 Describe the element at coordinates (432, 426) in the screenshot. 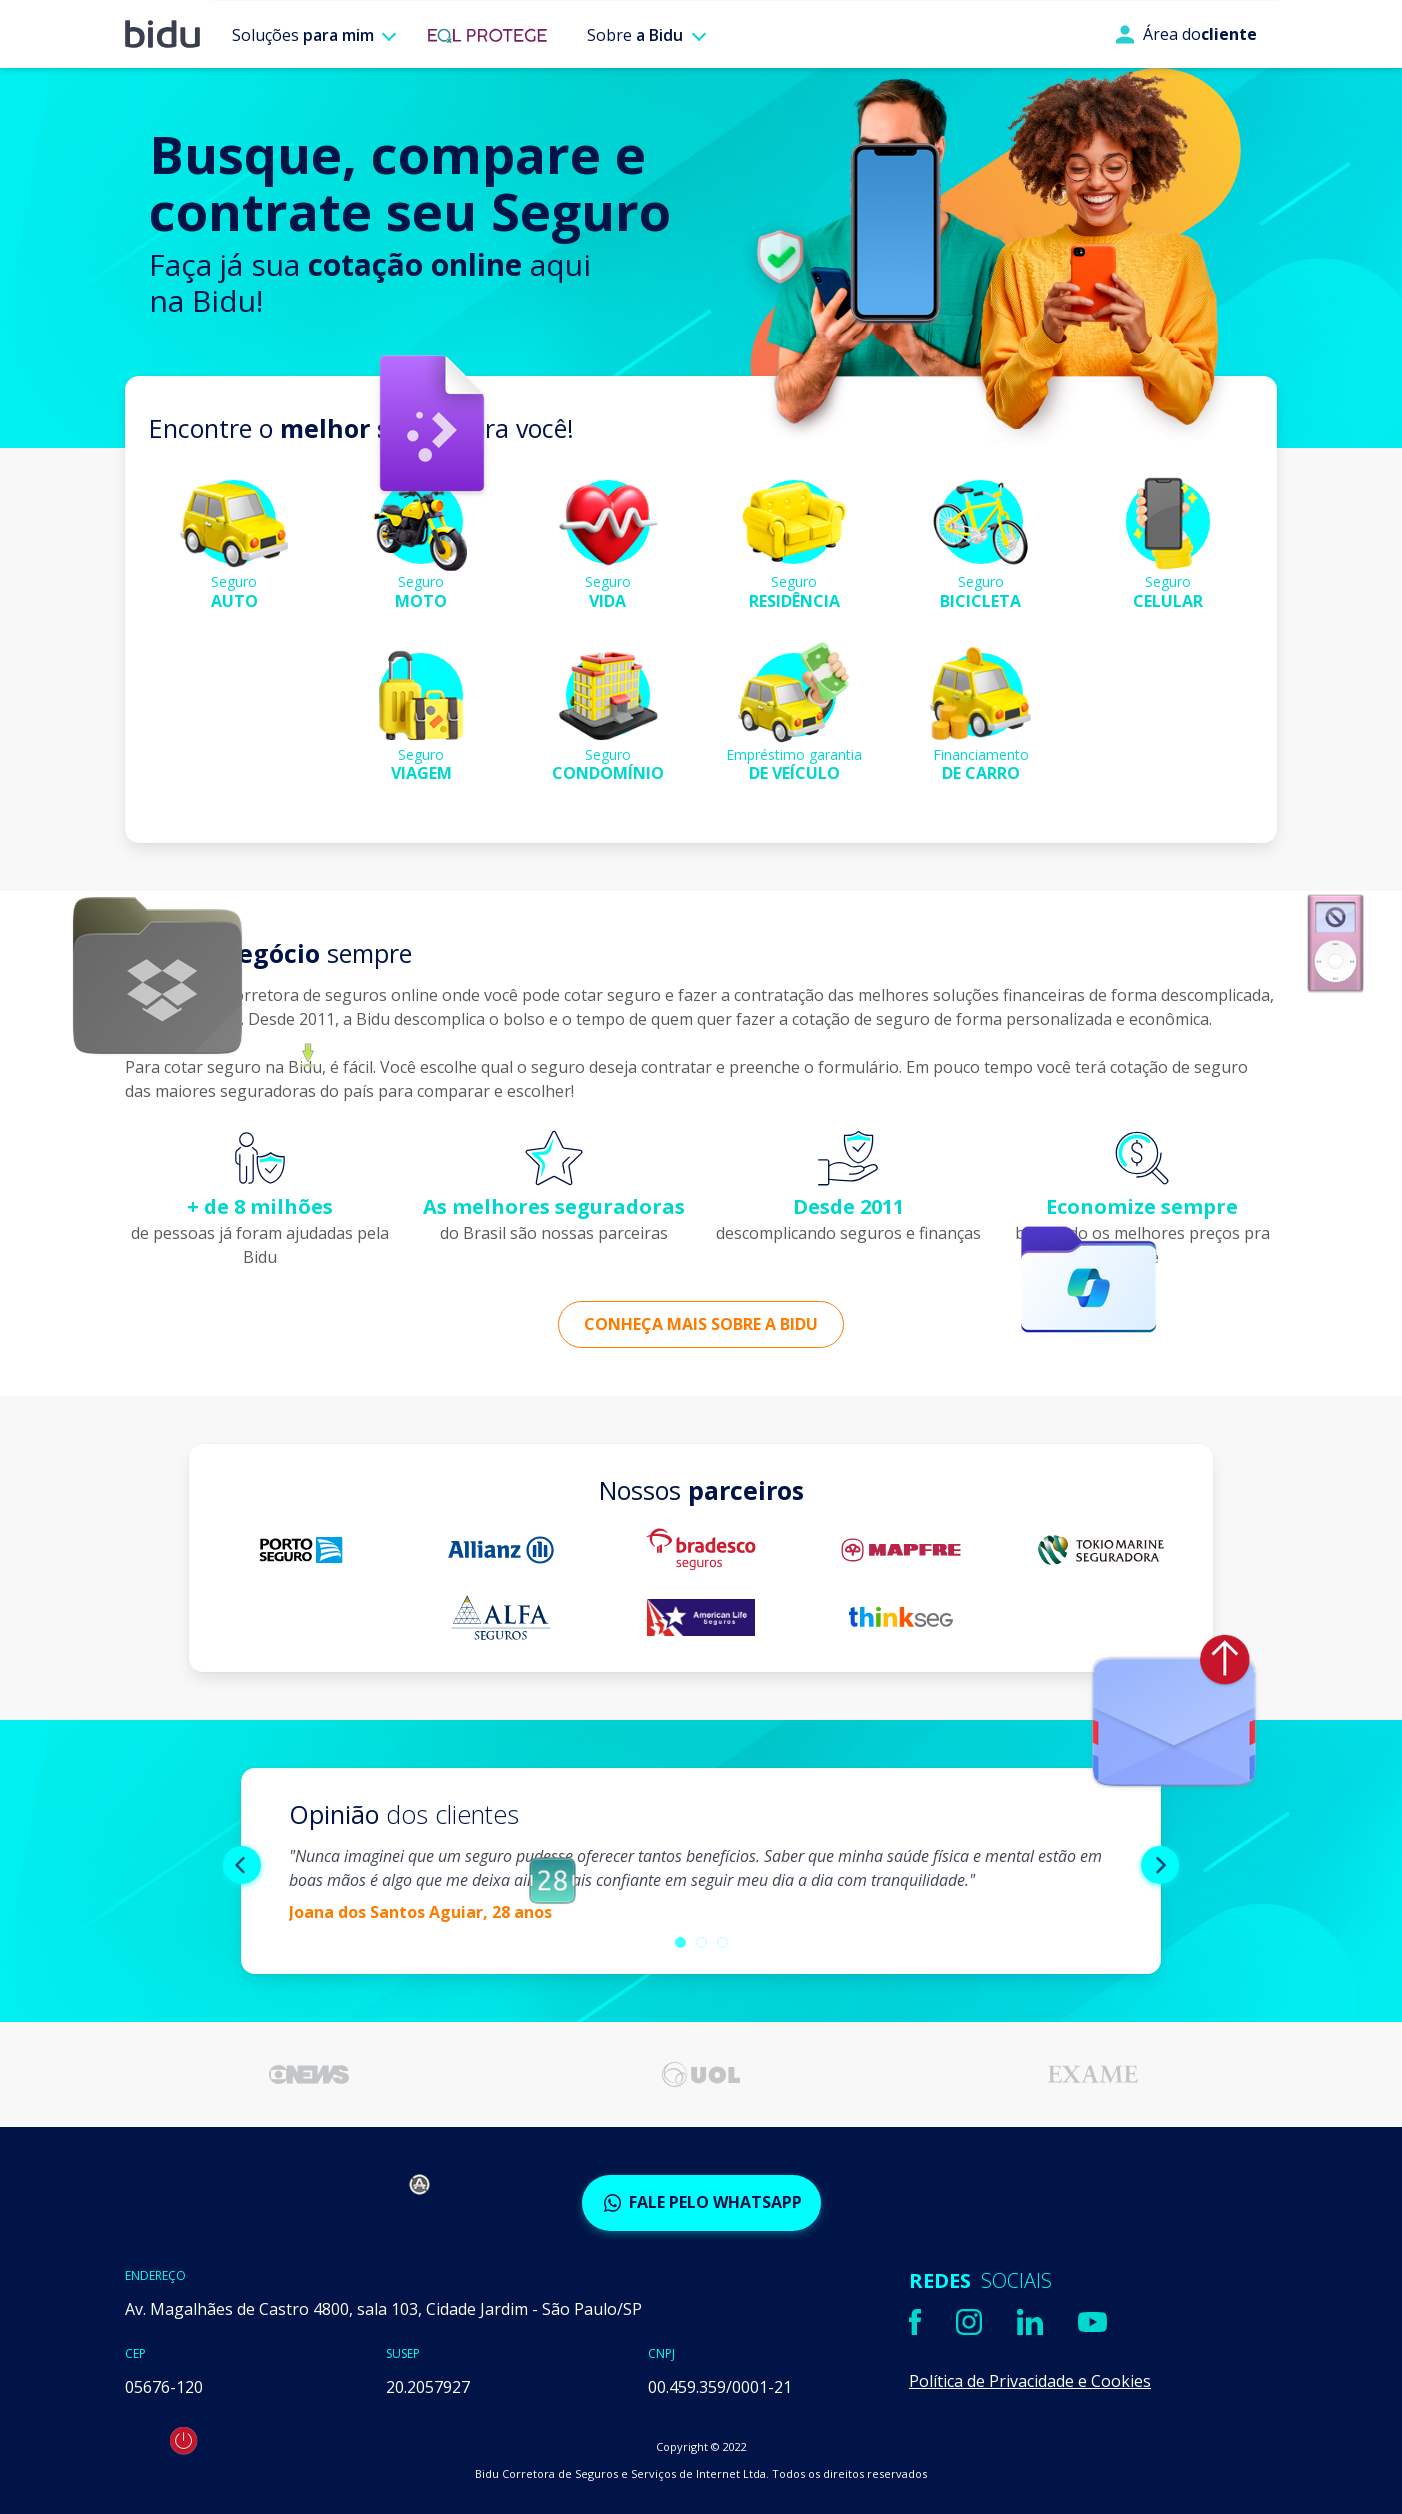

I see `plasma application file type indicator` at that location.